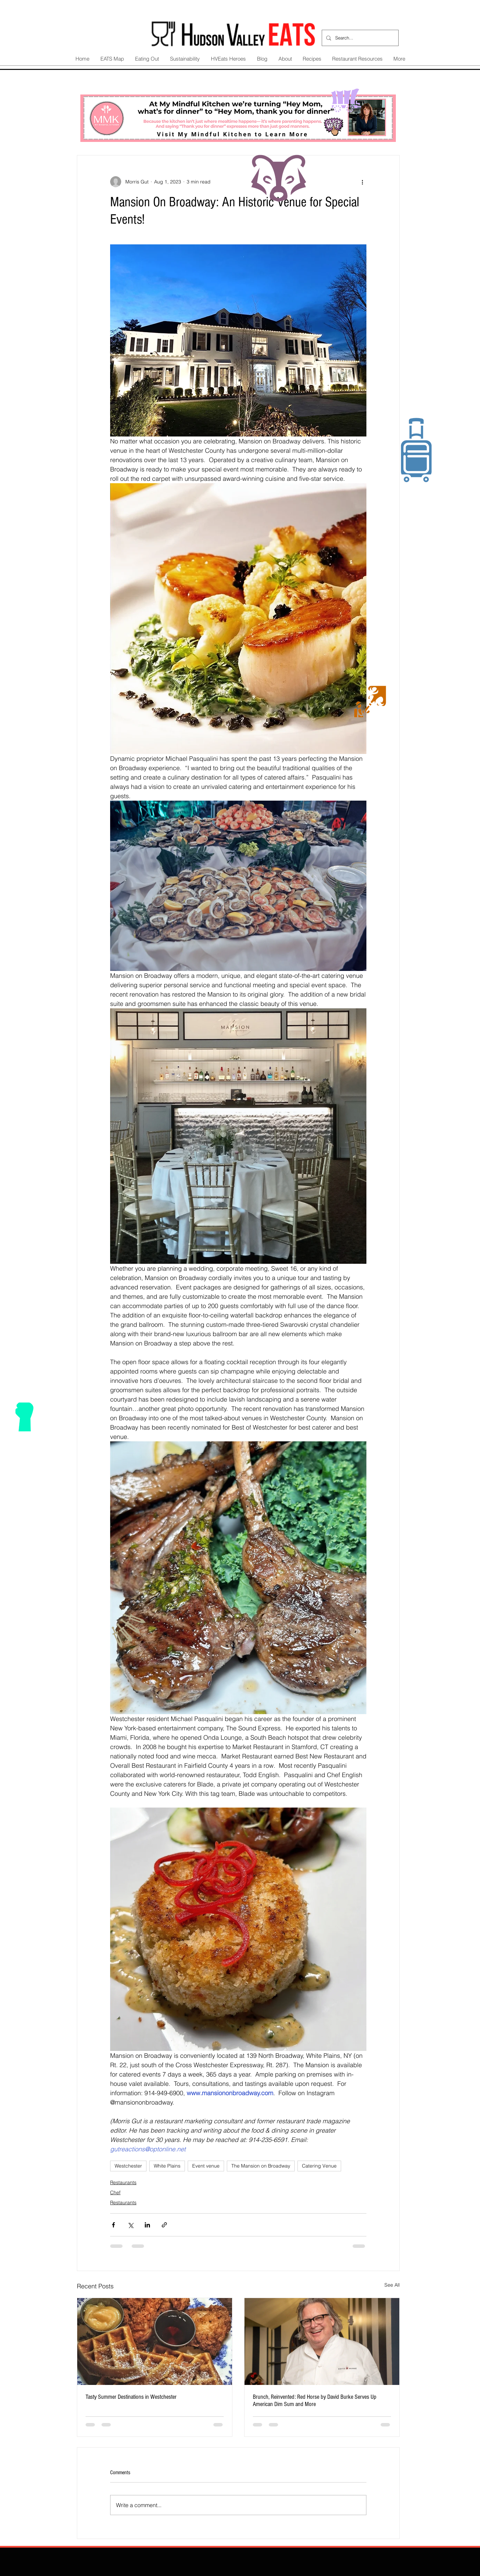  I want to click on indicates a successful rugby conversion kick, so click(135, 1112).